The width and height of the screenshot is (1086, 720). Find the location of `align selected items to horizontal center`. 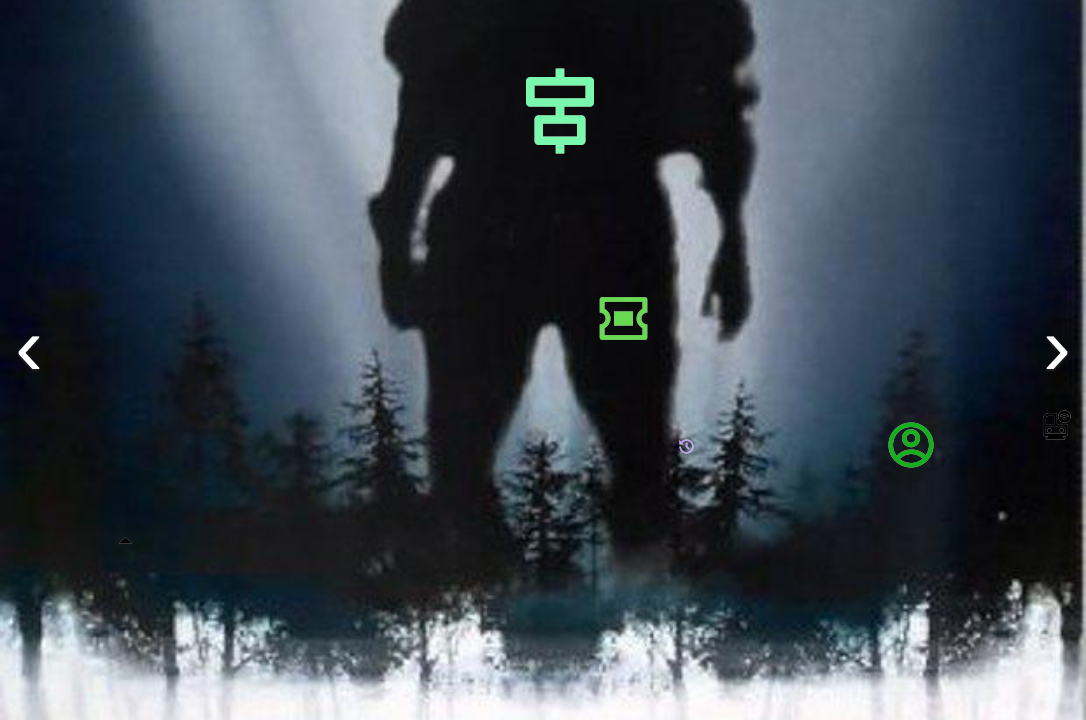

align selected items to horizontal center is located at coordinates (560, 111).